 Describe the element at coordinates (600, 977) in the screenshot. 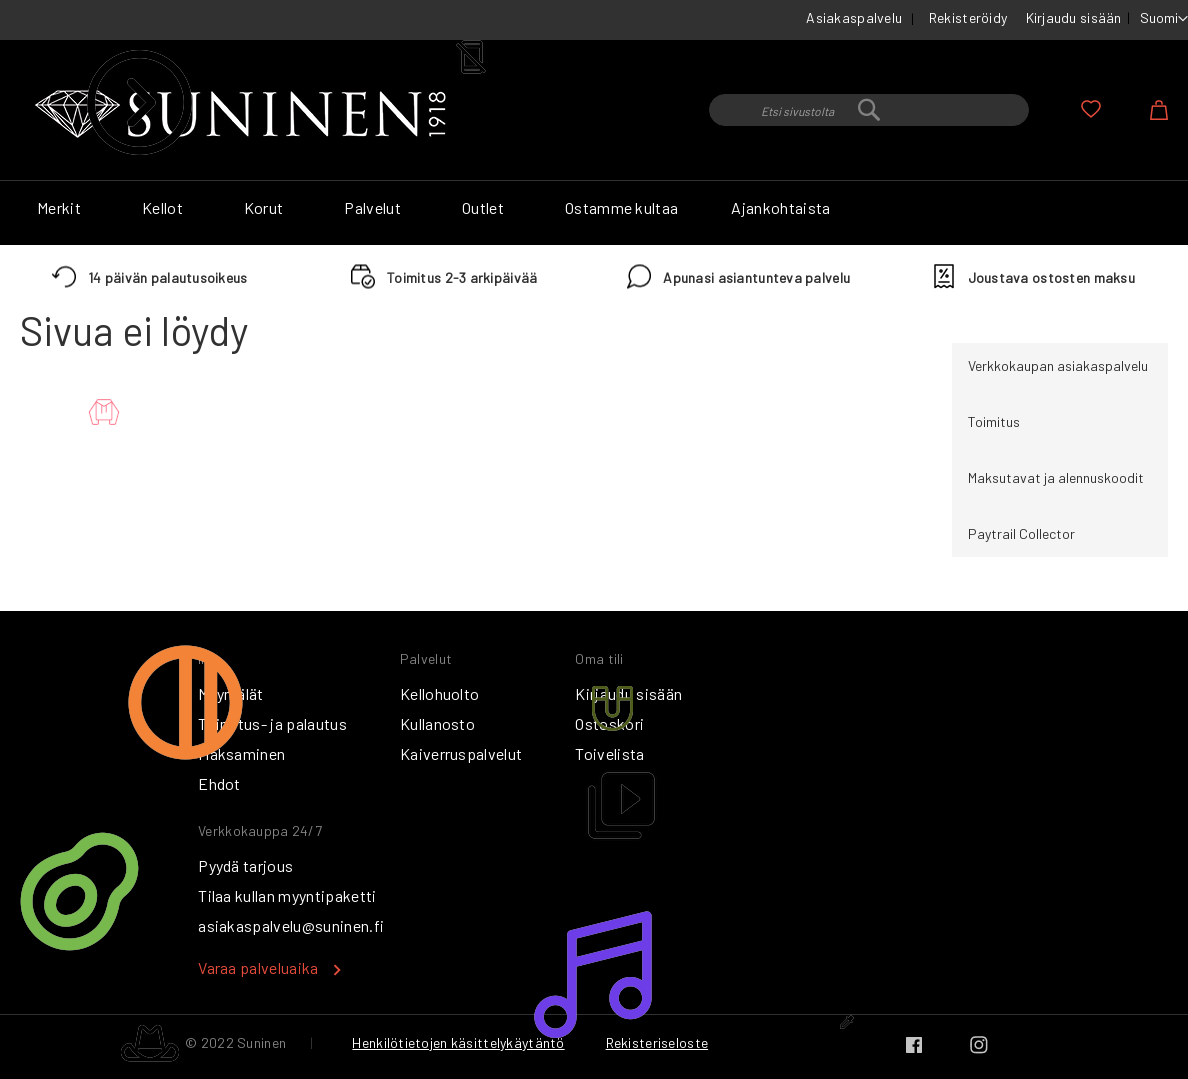

I see `access music library or player` at that location.